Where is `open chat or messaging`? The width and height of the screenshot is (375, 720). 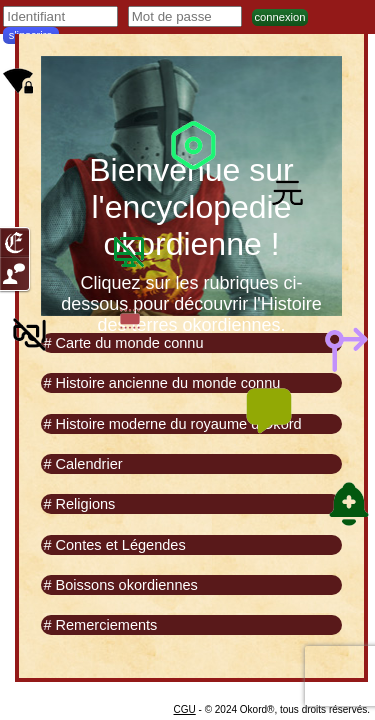
open chat or messaging is located at coordinates (269, 408).